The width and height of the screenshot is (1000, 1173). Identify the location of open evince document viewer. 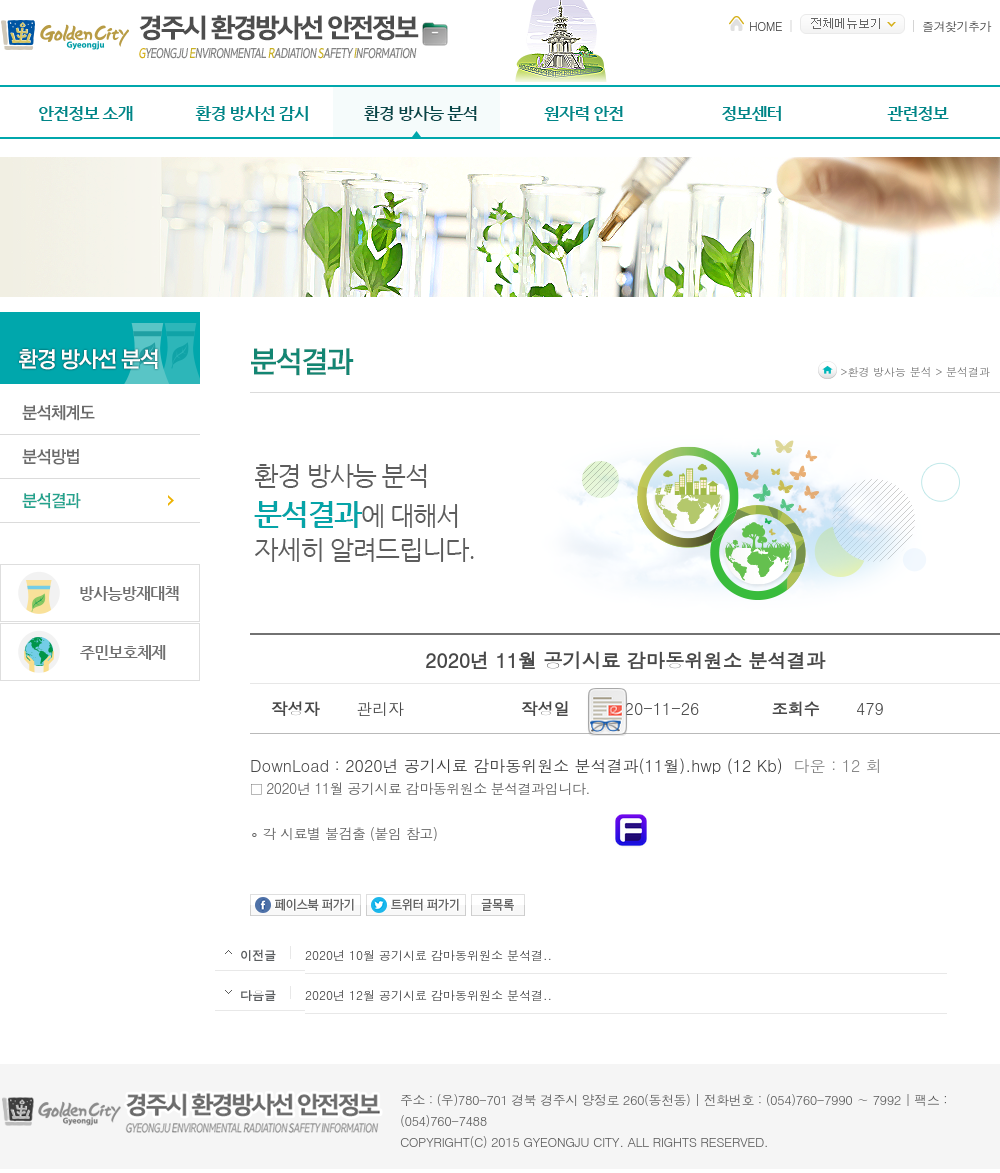
(607, 711).